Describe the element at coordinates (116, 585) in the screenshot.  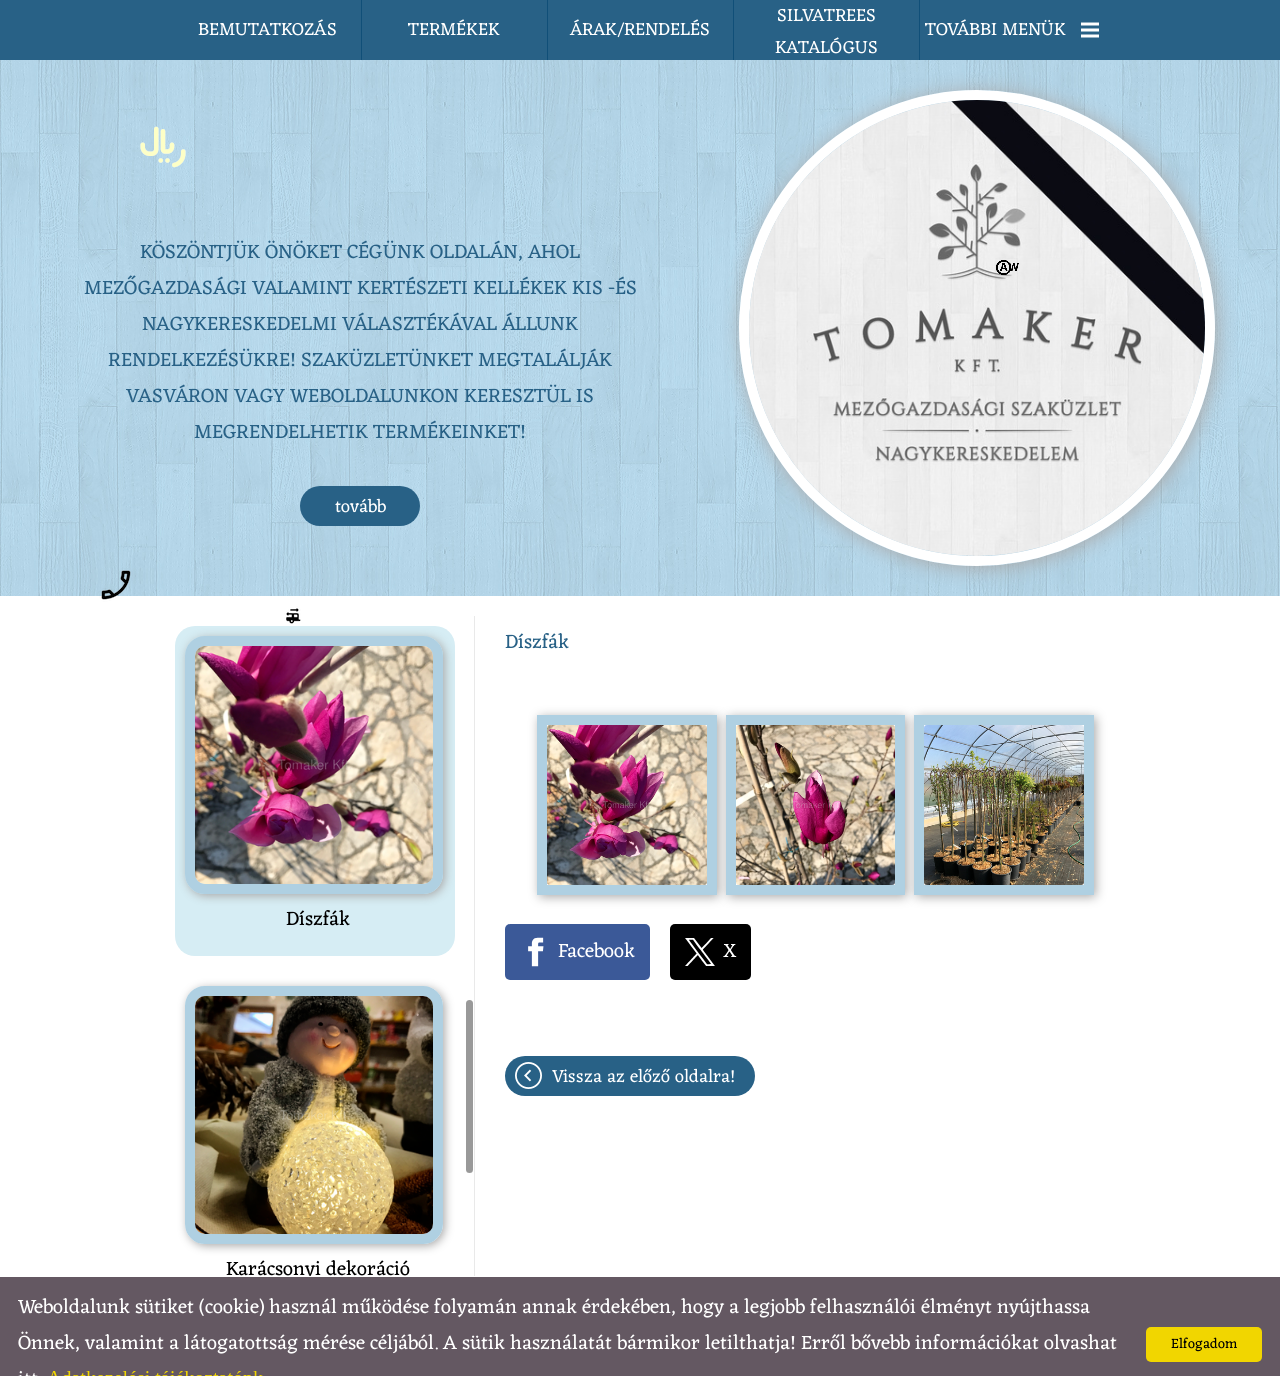
I see `make a phone call` at that location.